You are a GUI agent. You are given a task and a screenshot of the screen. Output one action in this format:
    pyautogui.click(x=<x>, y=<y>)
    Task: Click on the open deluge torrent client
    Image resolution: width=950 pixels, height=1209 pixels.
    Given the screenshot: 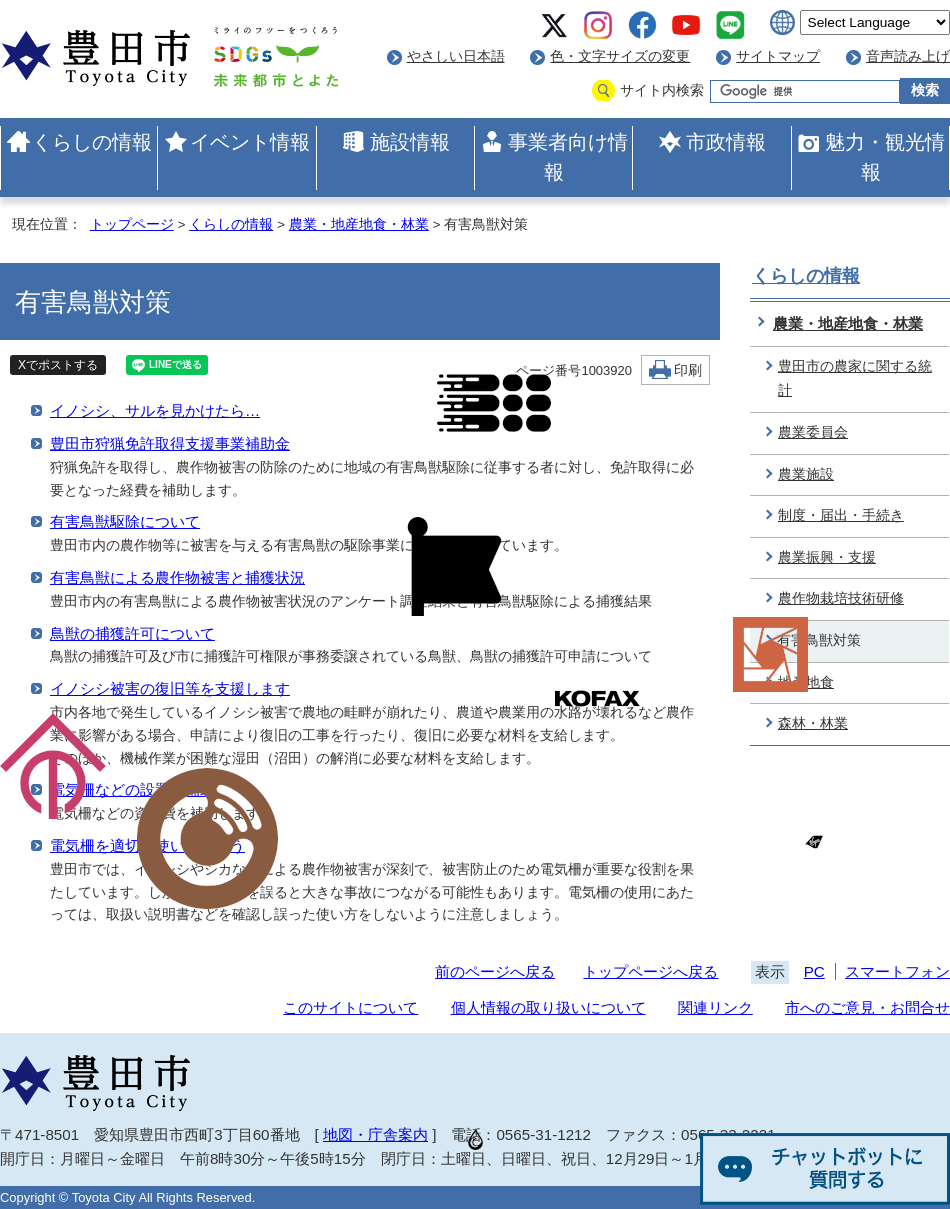 What is the action you would take?
    pyautogui.click(x=475, y=1139)
    